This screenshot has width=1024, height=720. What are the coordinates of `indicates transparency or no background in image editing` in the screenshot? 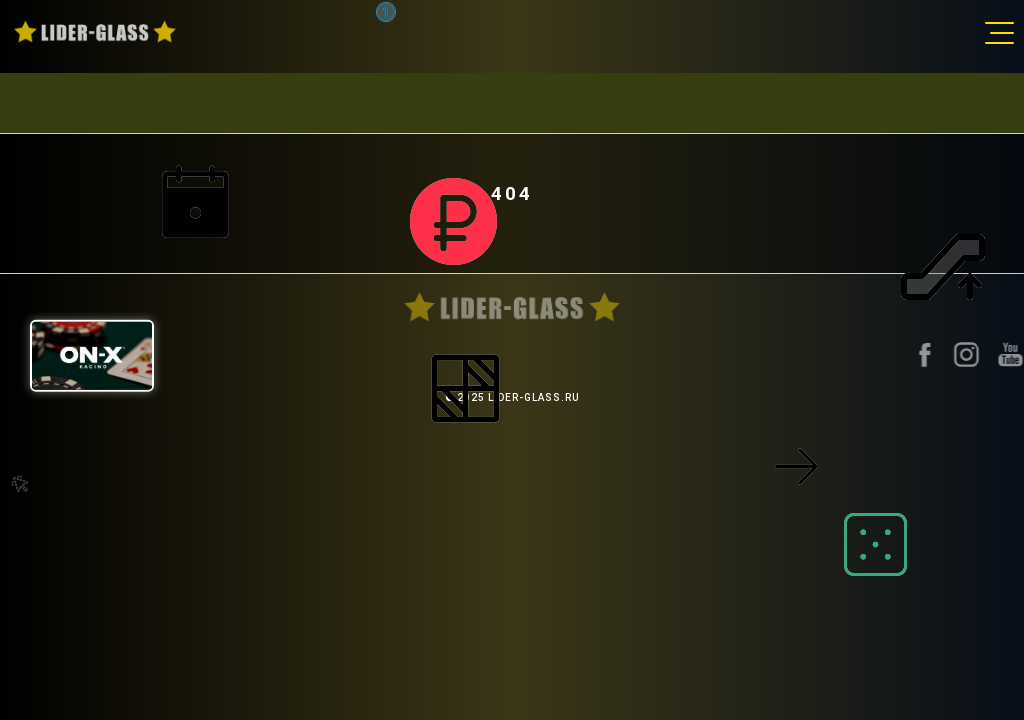 It's located at (465, 388).